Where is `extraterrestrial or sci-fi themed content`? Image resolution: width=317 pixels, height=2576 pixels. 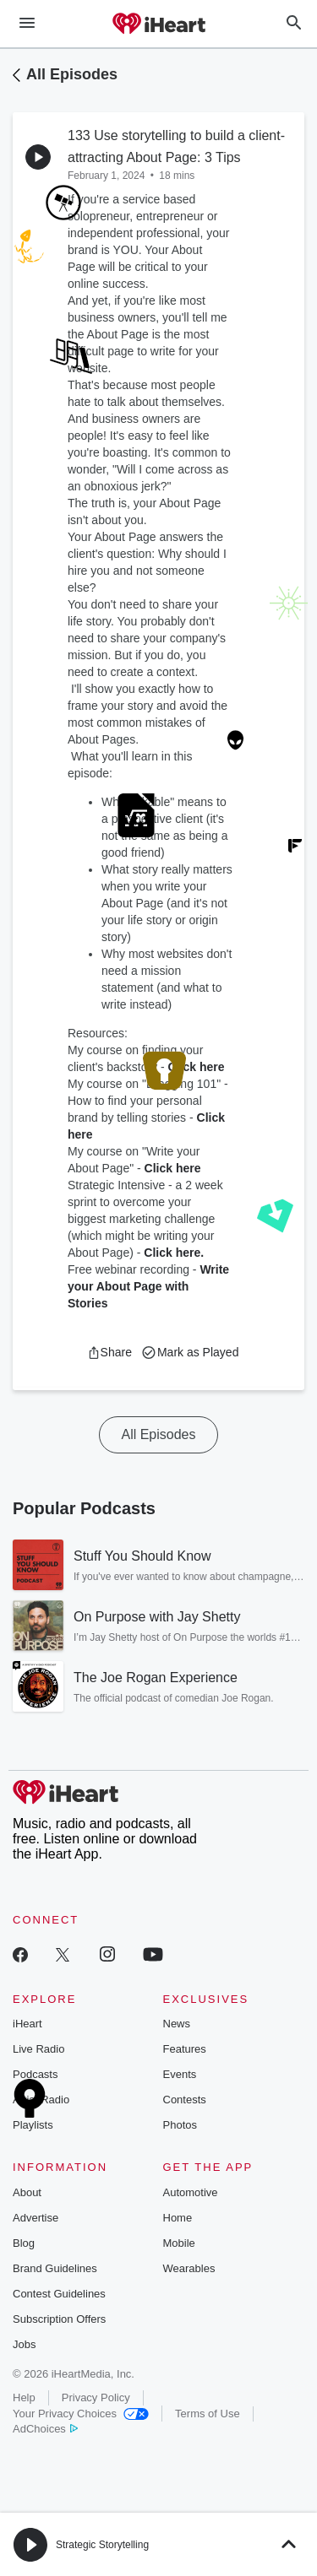 extraterrestrial or sci-fi themed content is located at coordinates (235, 739).